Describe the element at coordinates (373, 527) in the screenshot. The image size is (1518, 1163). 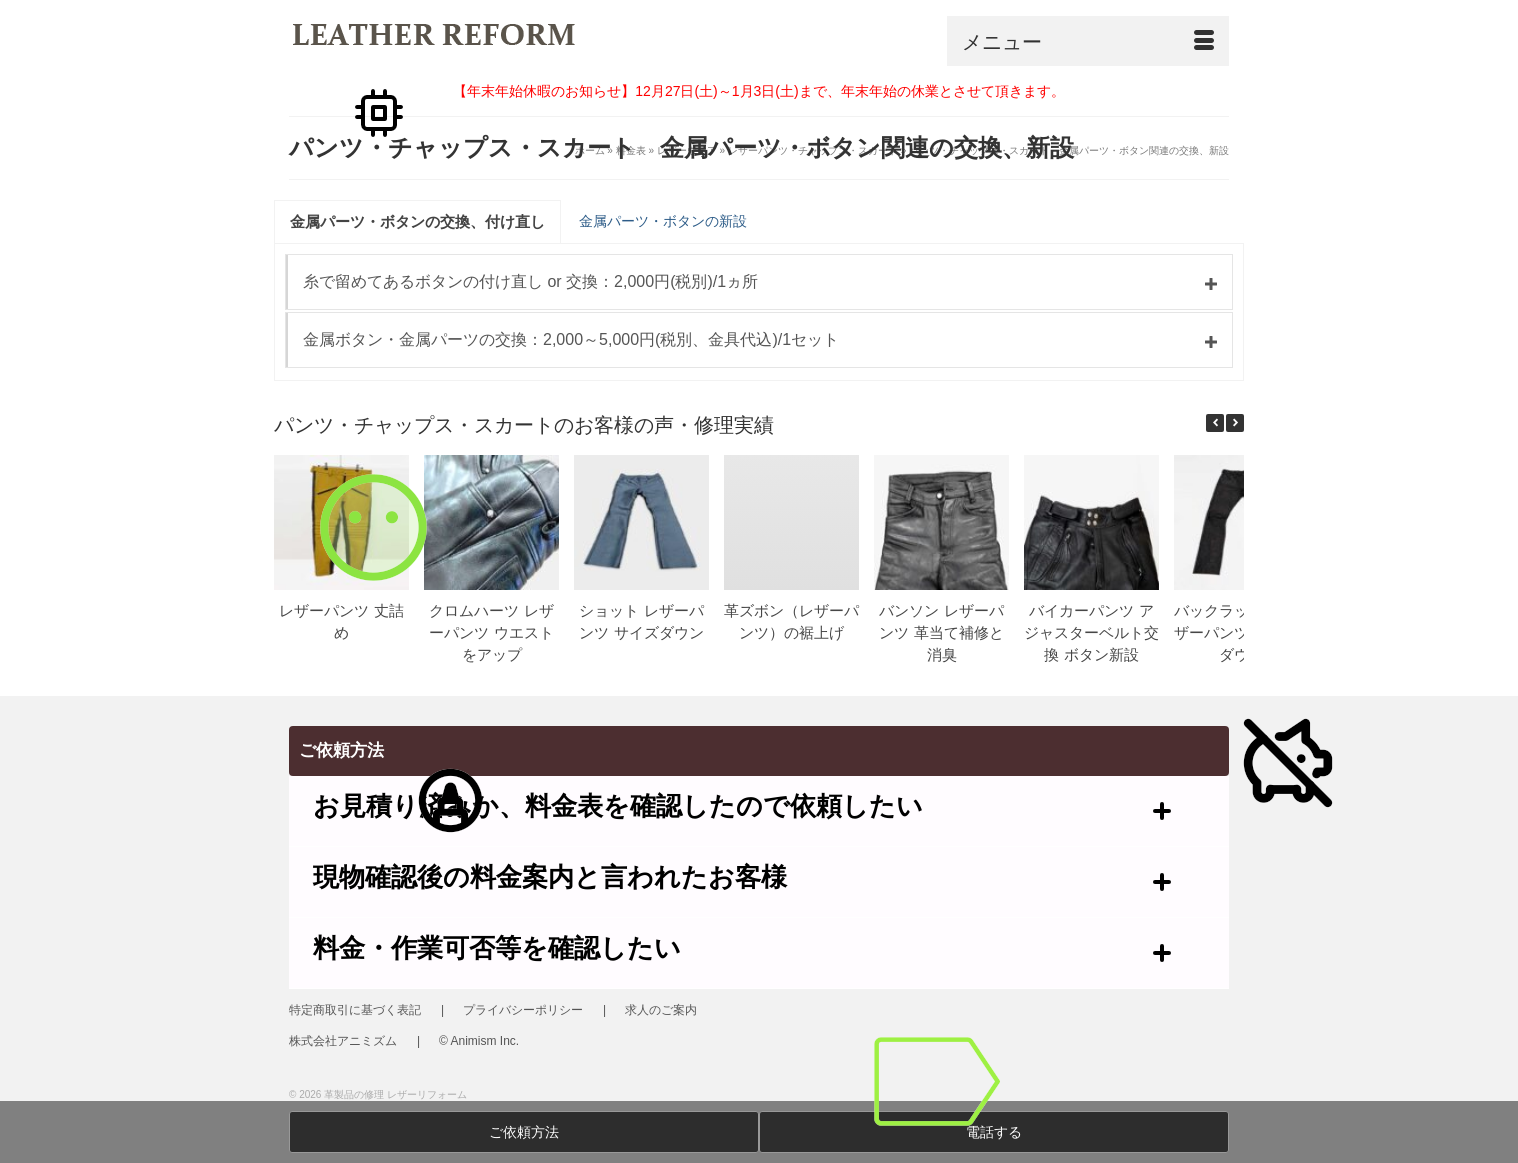
I see `neutral feedback or reaction option` at that location.